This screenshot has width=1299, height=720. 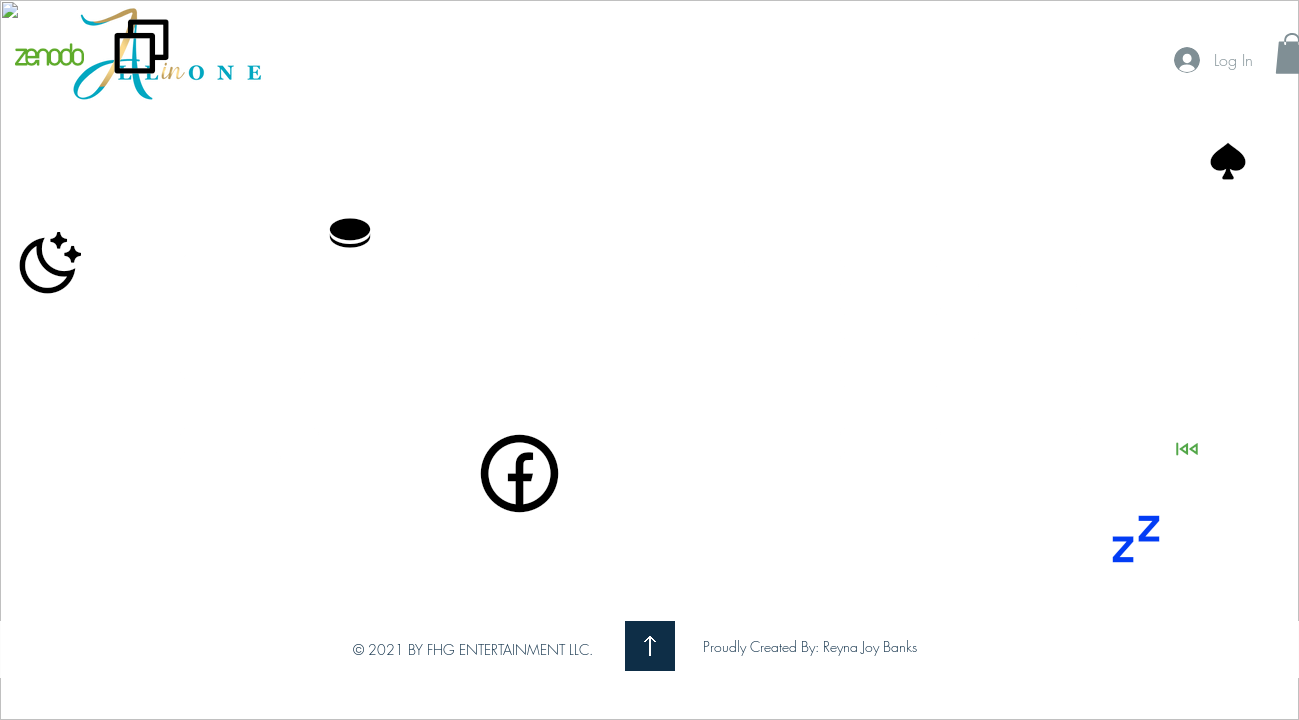 I want to click on view multiple unchecked items or tasks, so click(x=141, y=46).